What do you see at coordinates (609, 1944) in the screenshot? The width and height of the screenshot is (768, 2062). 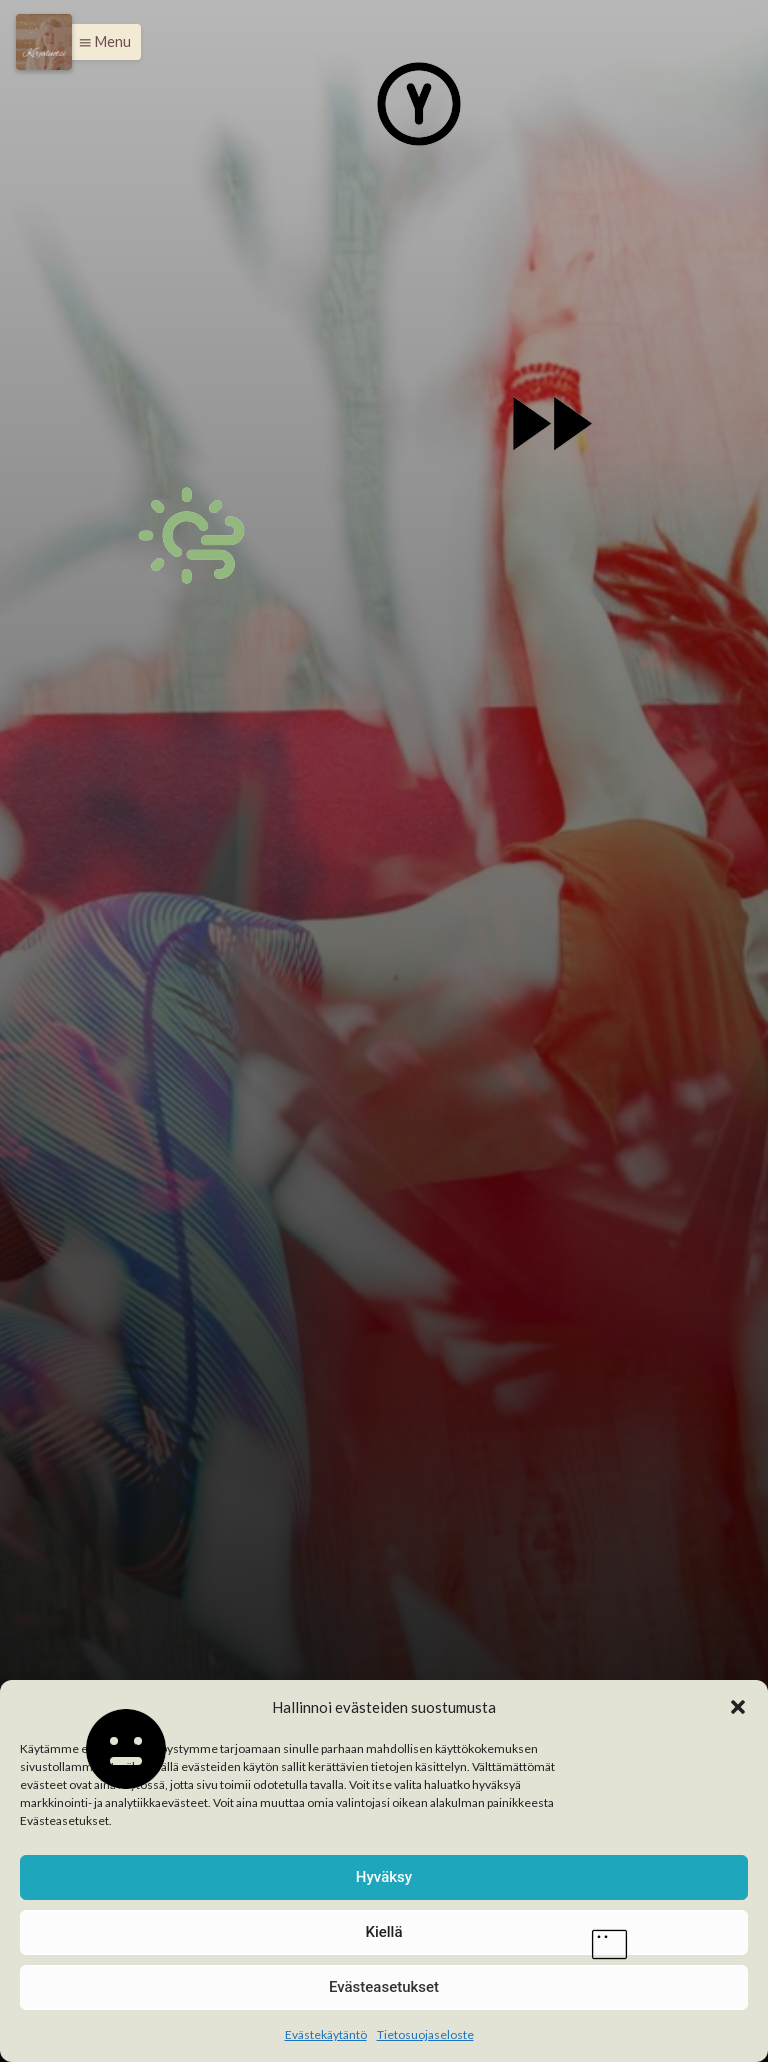 I see `open application window` at bounding box center [609, 1944].